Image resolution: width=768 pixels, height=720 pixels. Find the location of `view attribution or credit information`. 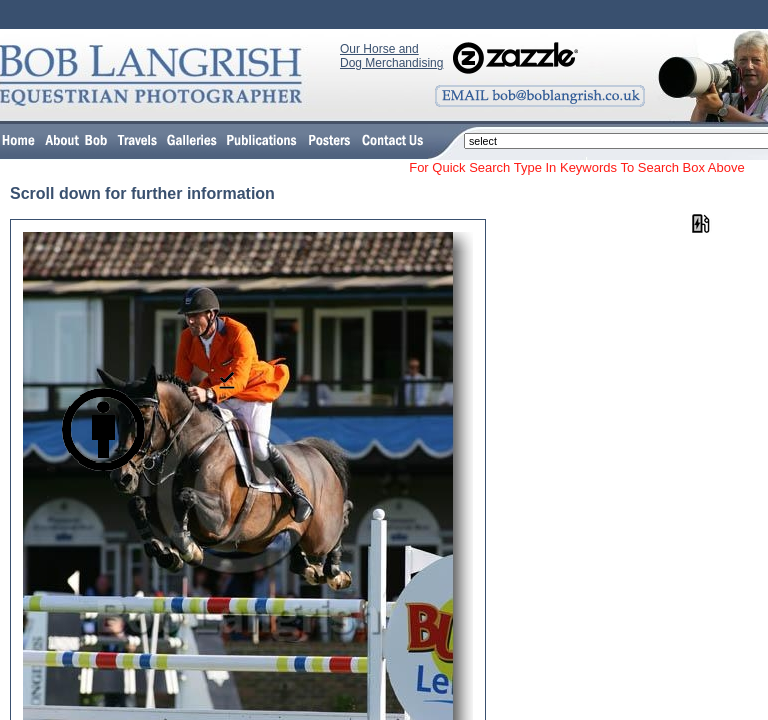

view attribution or credit information is located at coordinates (103, 429).